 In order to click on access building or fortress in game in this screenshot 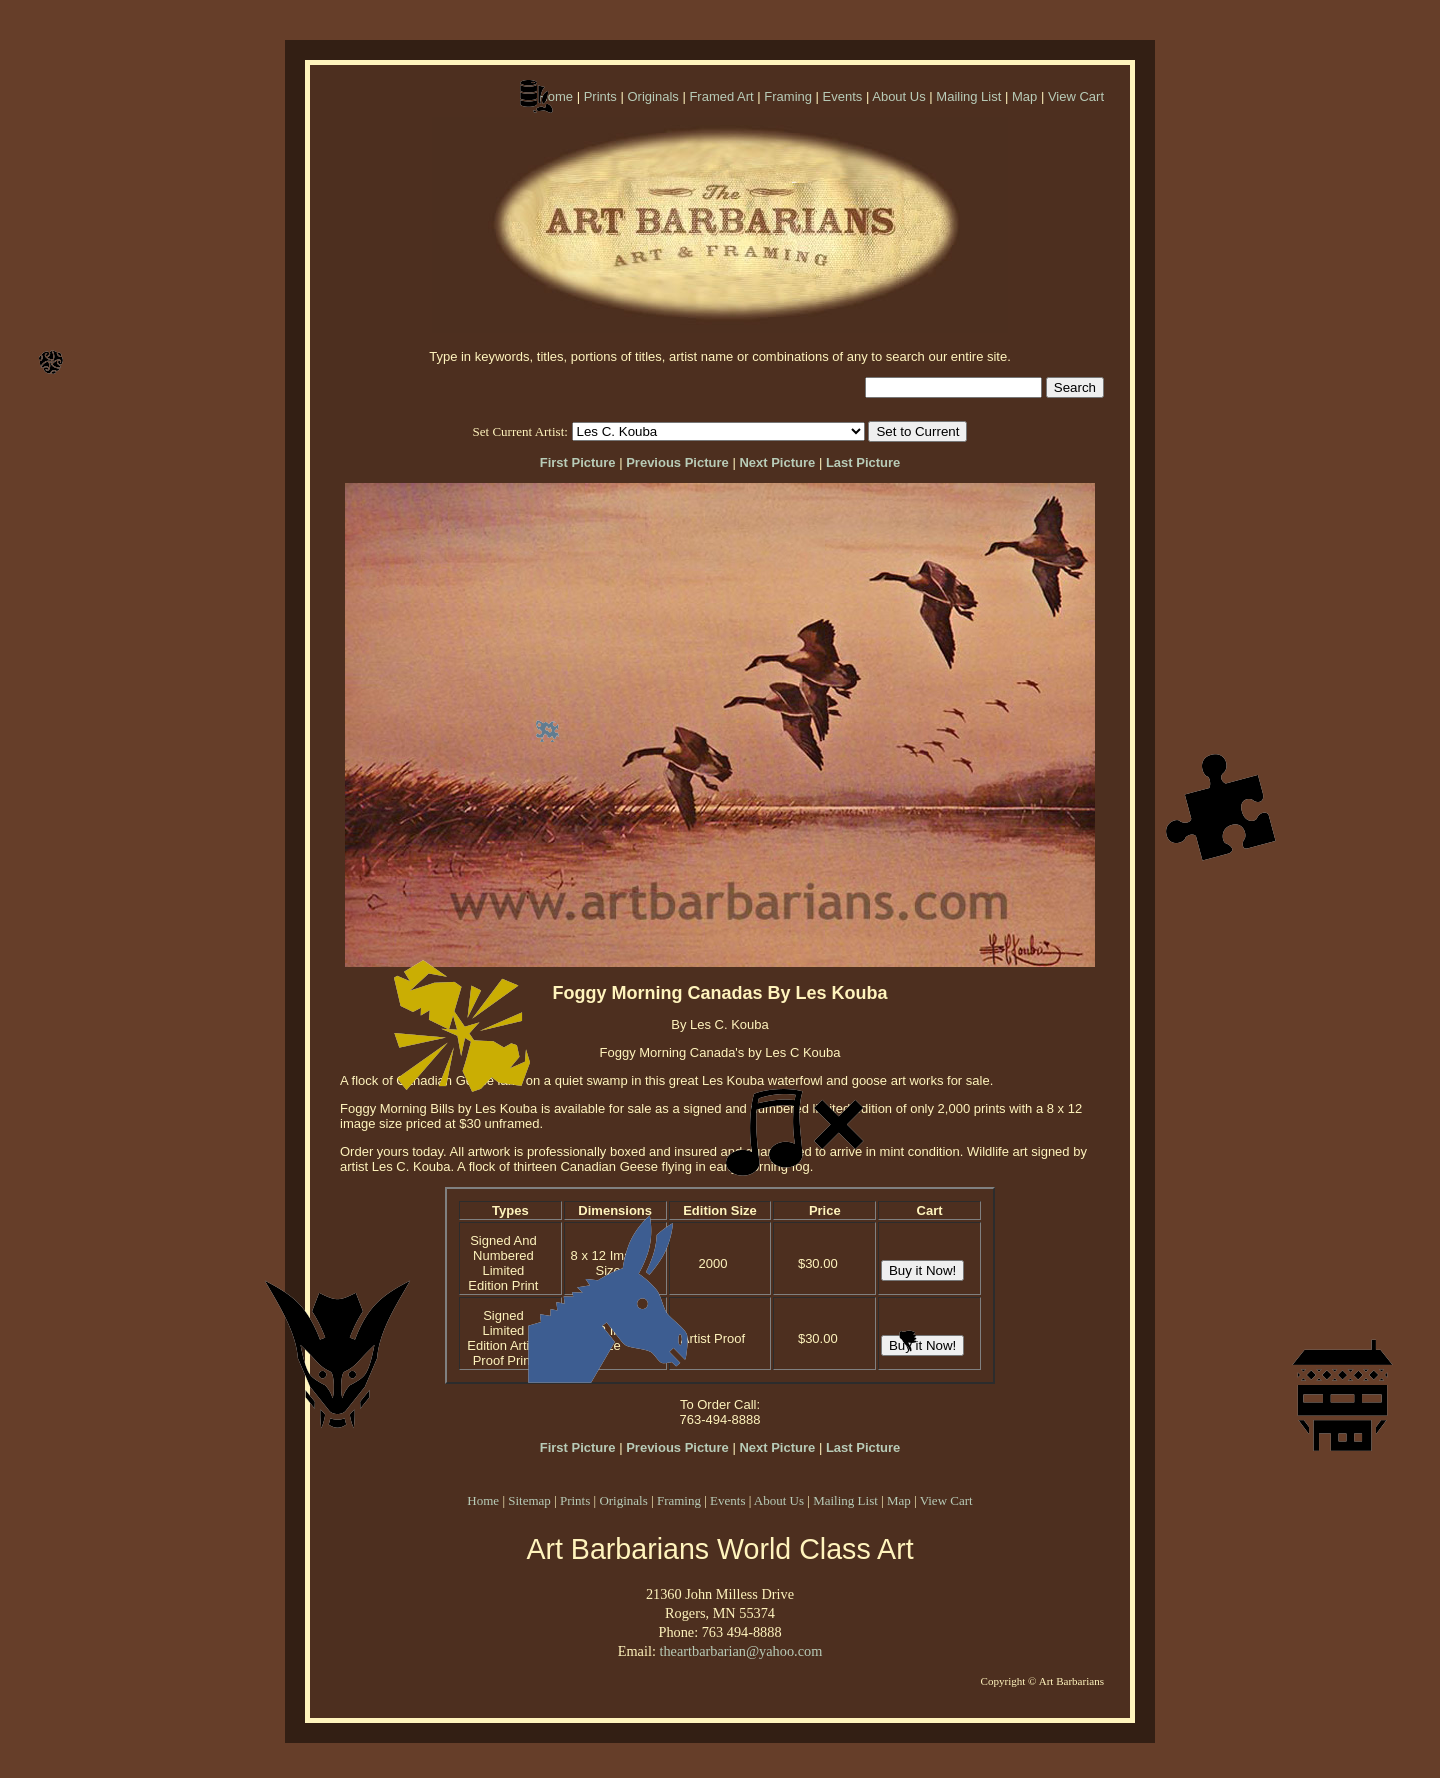, I will do `click(1342, 1394)`.